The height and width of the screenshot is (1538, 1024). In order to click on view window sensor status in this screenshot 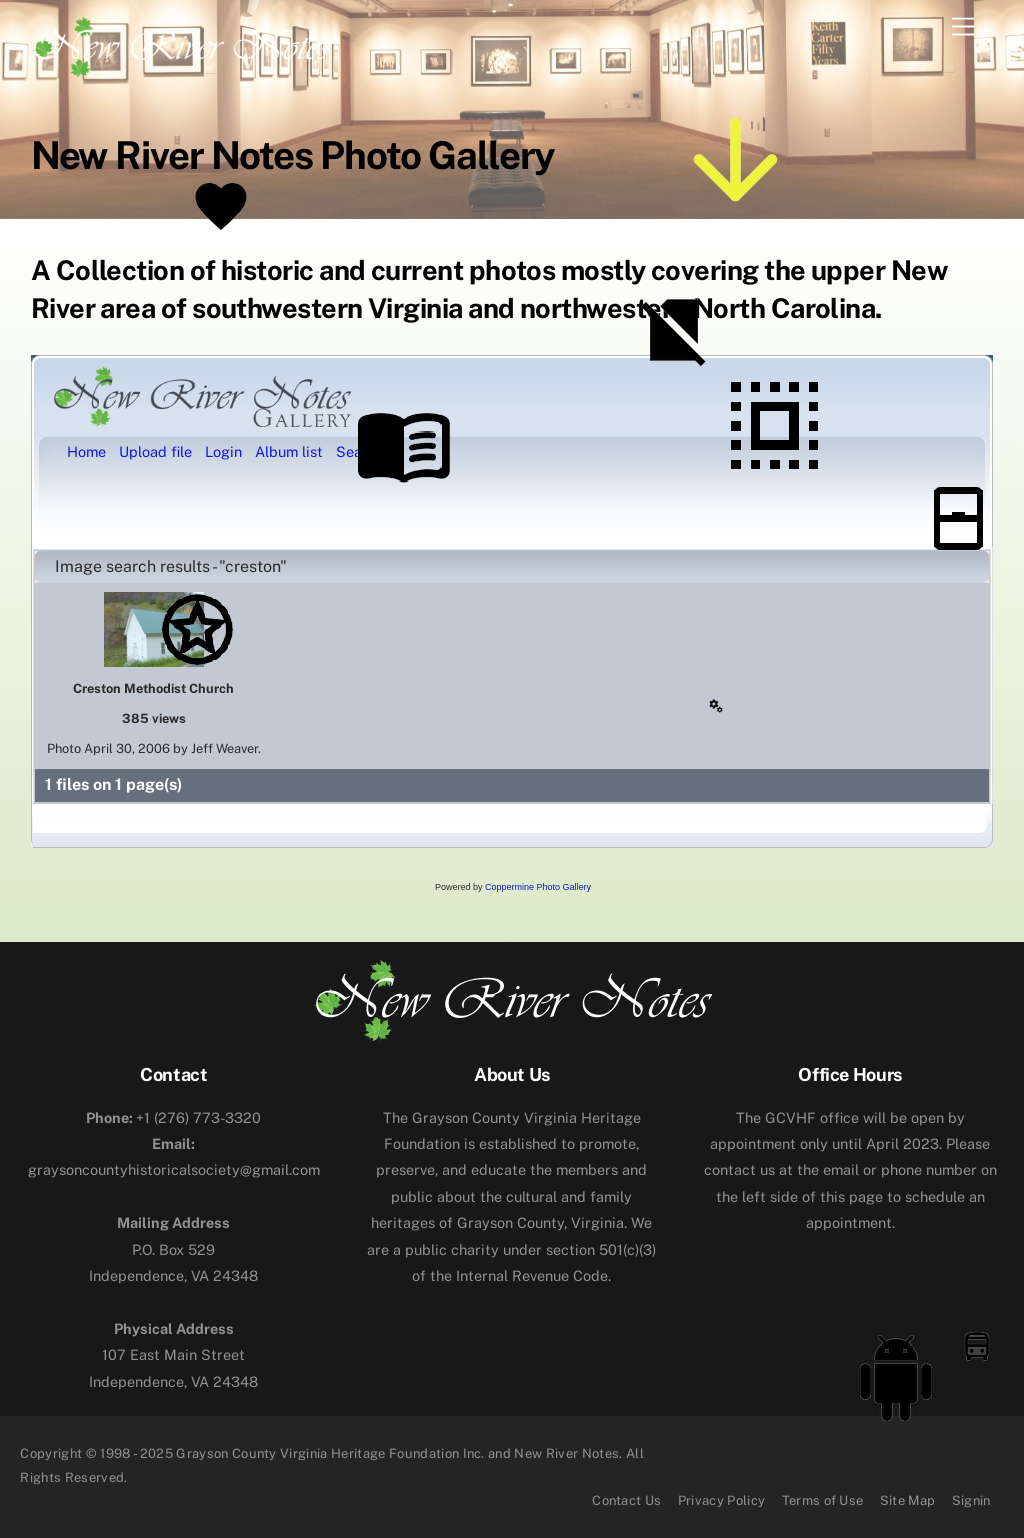, I will do `click(958, 518)`.